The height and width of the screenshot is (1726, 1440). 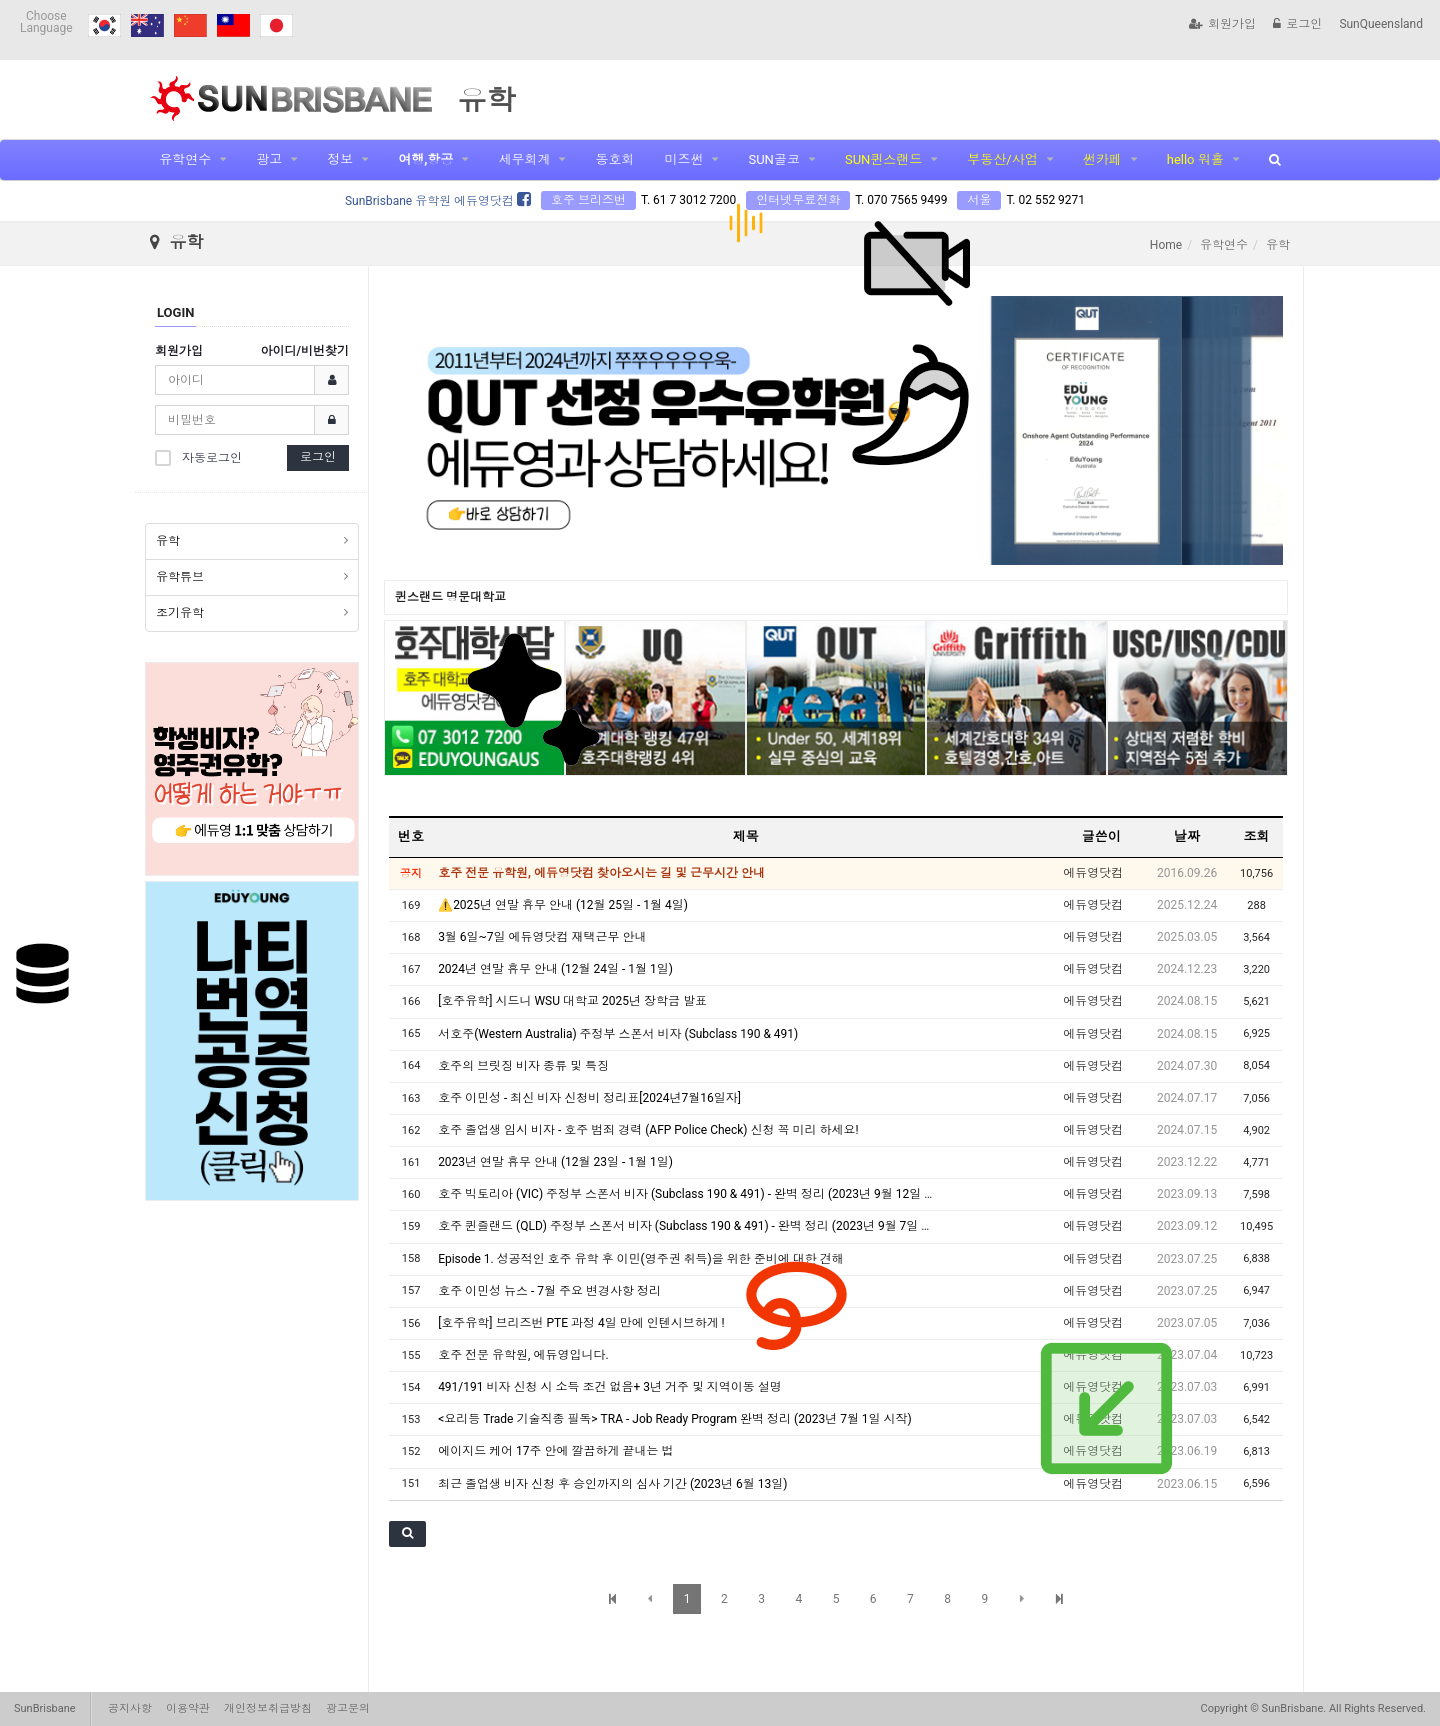 What do you see at coordinates (1106, 1408) in the screenshot?
I see `move content to bottom-left corner` at bounding box center [1106, 1408].